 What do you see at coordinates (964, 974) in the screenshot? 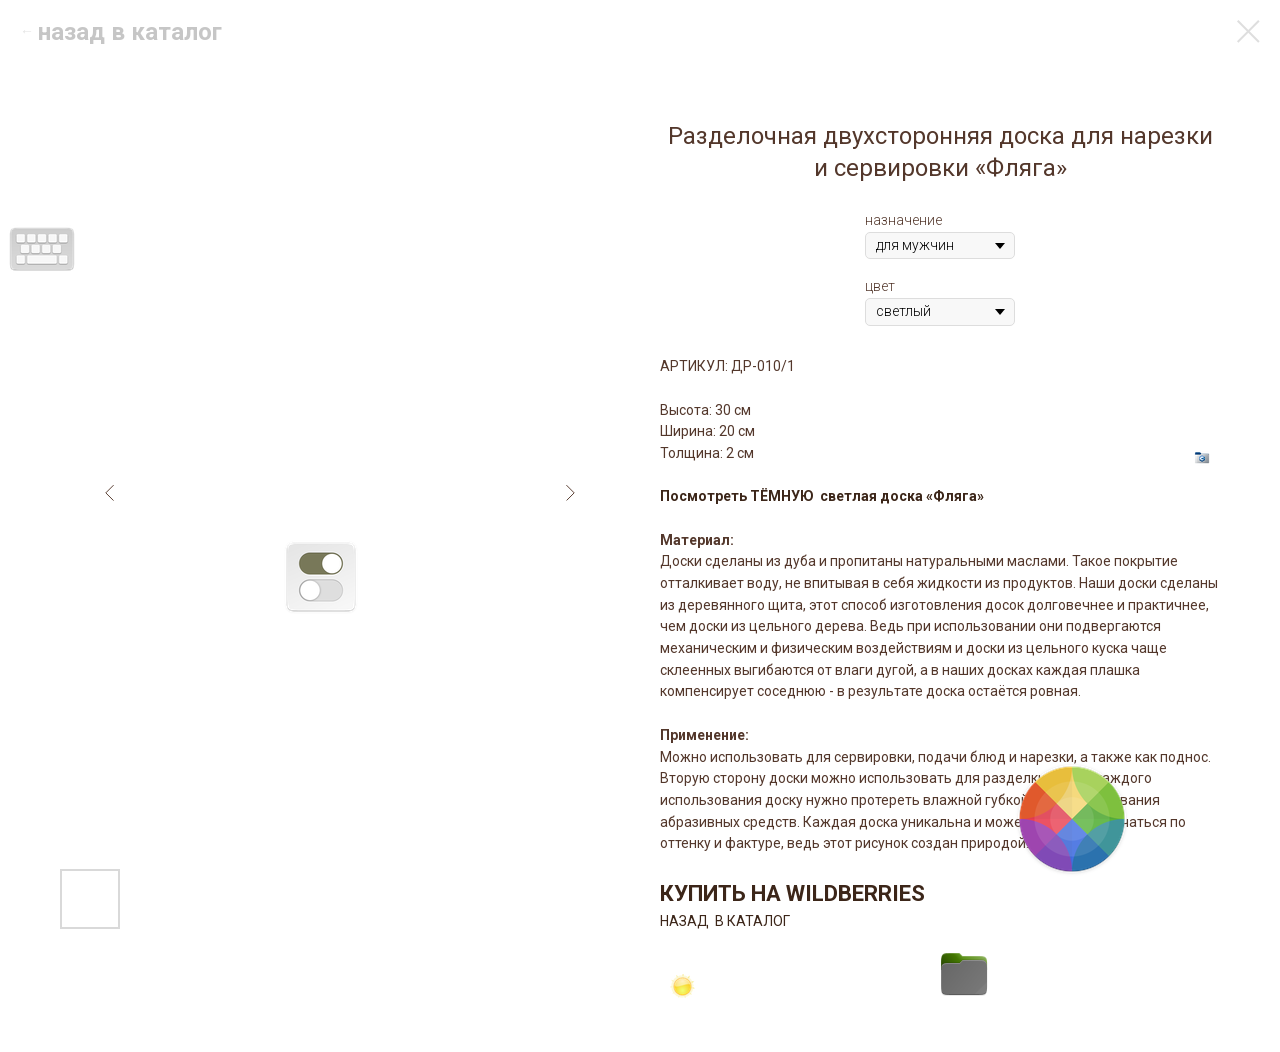
I see `open folder to view contents` at bounding box center [964, 974].